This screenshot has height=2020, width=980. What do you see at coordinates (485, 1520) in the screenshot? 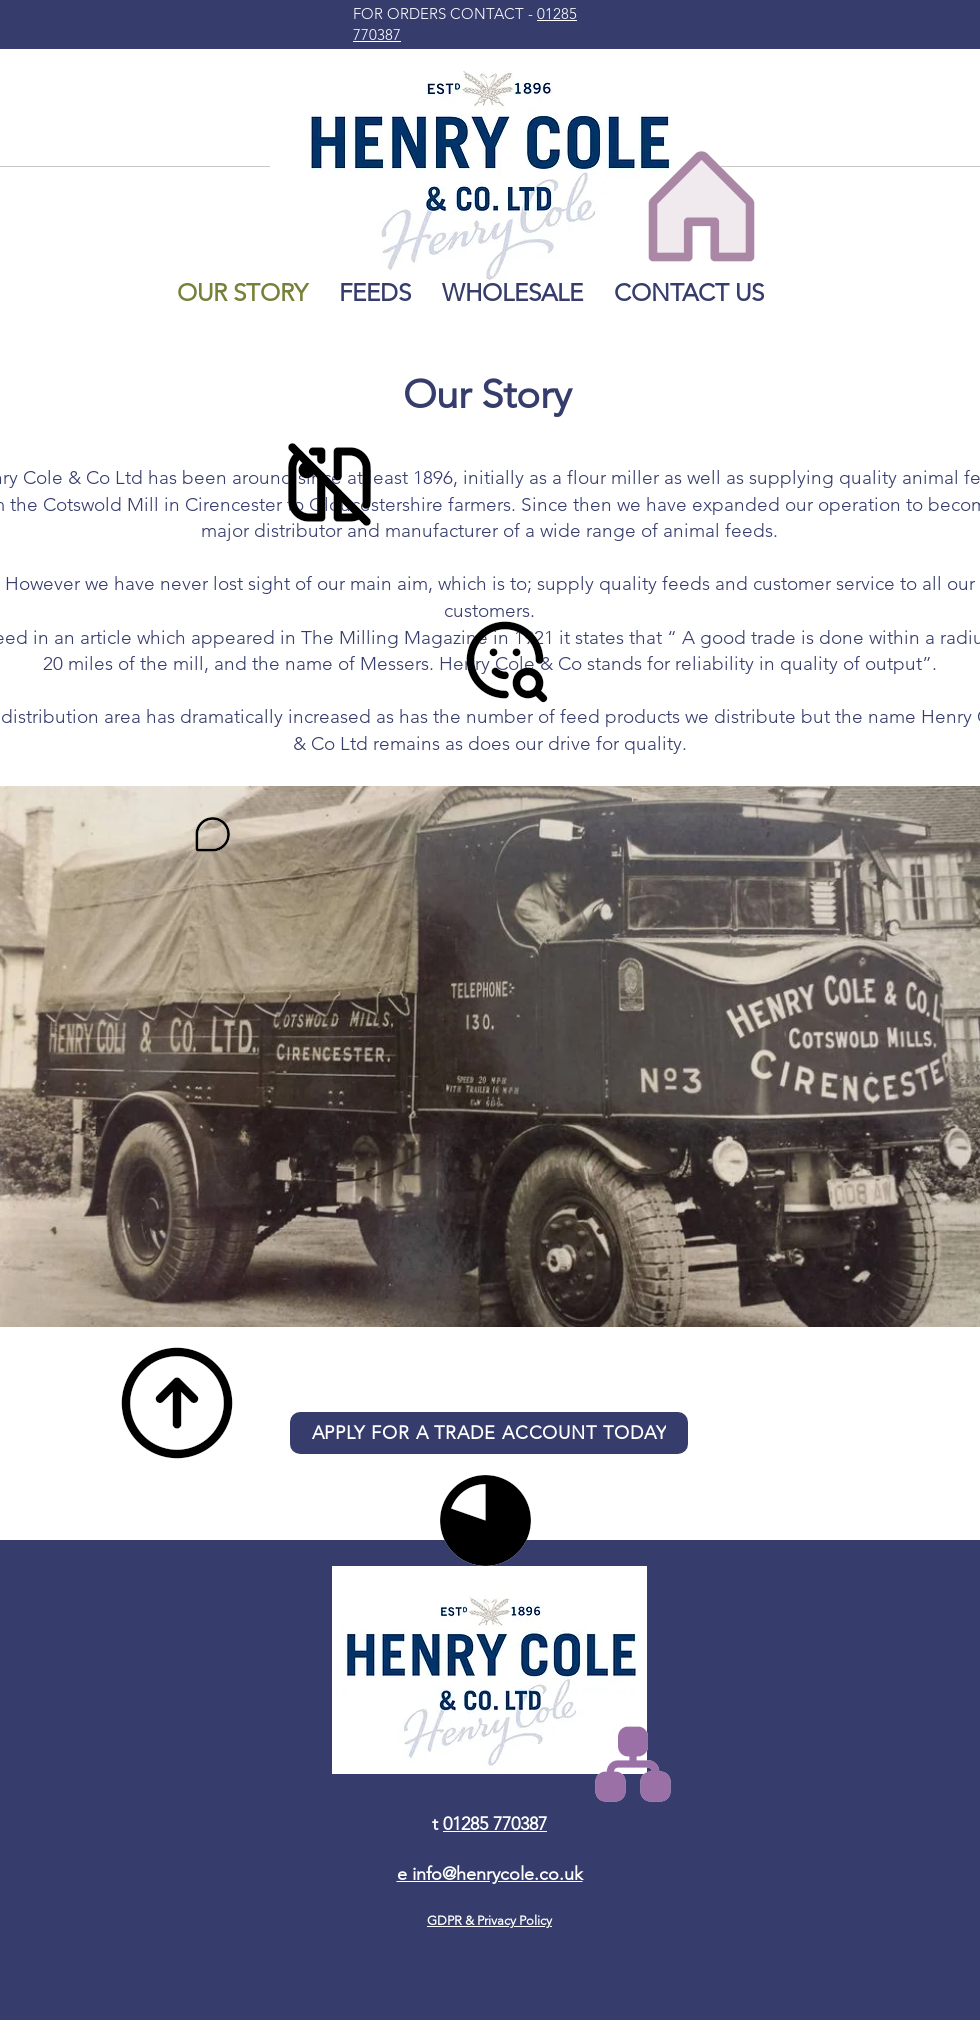
I see `indicates 80% progress or completion` at bounding box center [485, 1520].